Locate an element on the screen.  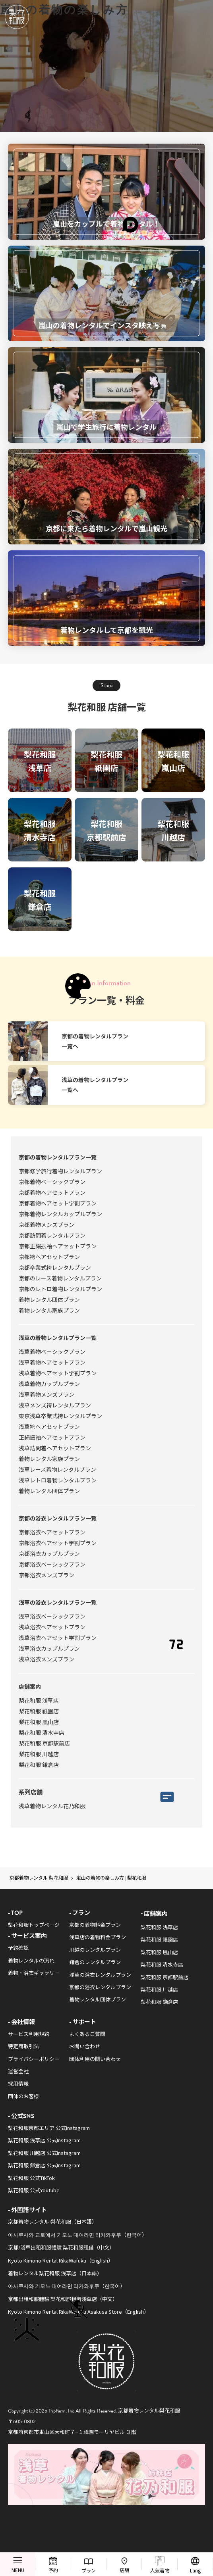
access color and theme settings is located at coordinates (78, 986).